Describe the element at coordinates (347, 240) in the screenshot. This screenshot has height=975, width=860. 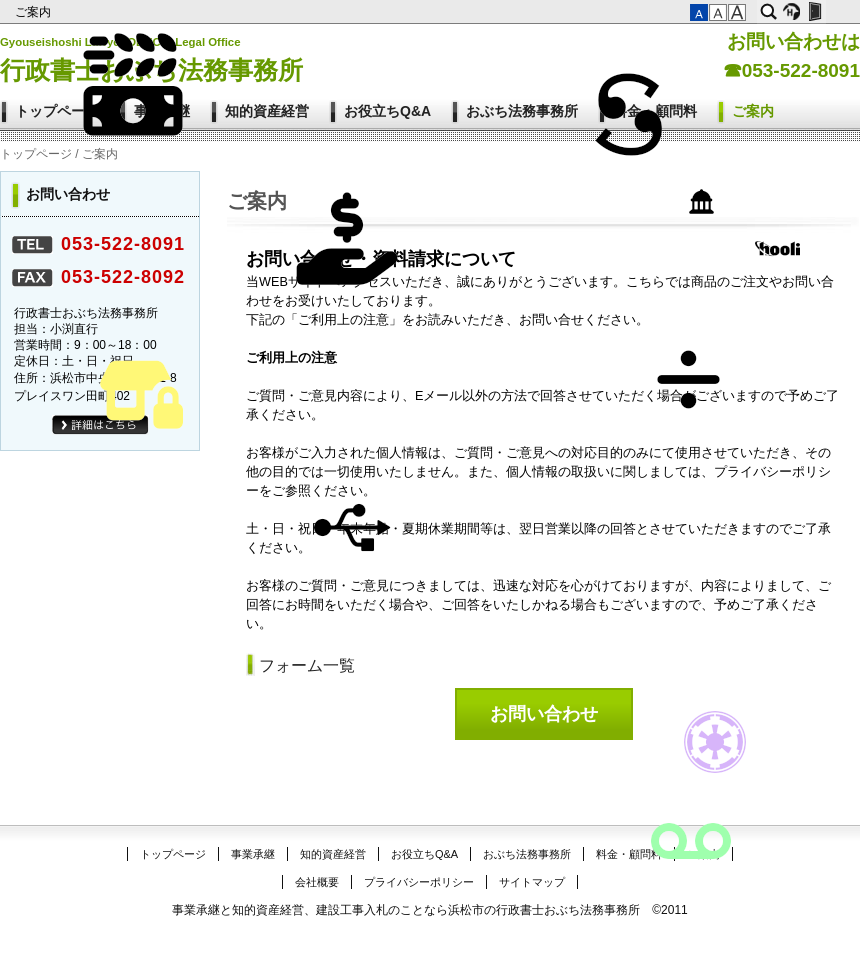
I see `make a payment or donation` at that location.